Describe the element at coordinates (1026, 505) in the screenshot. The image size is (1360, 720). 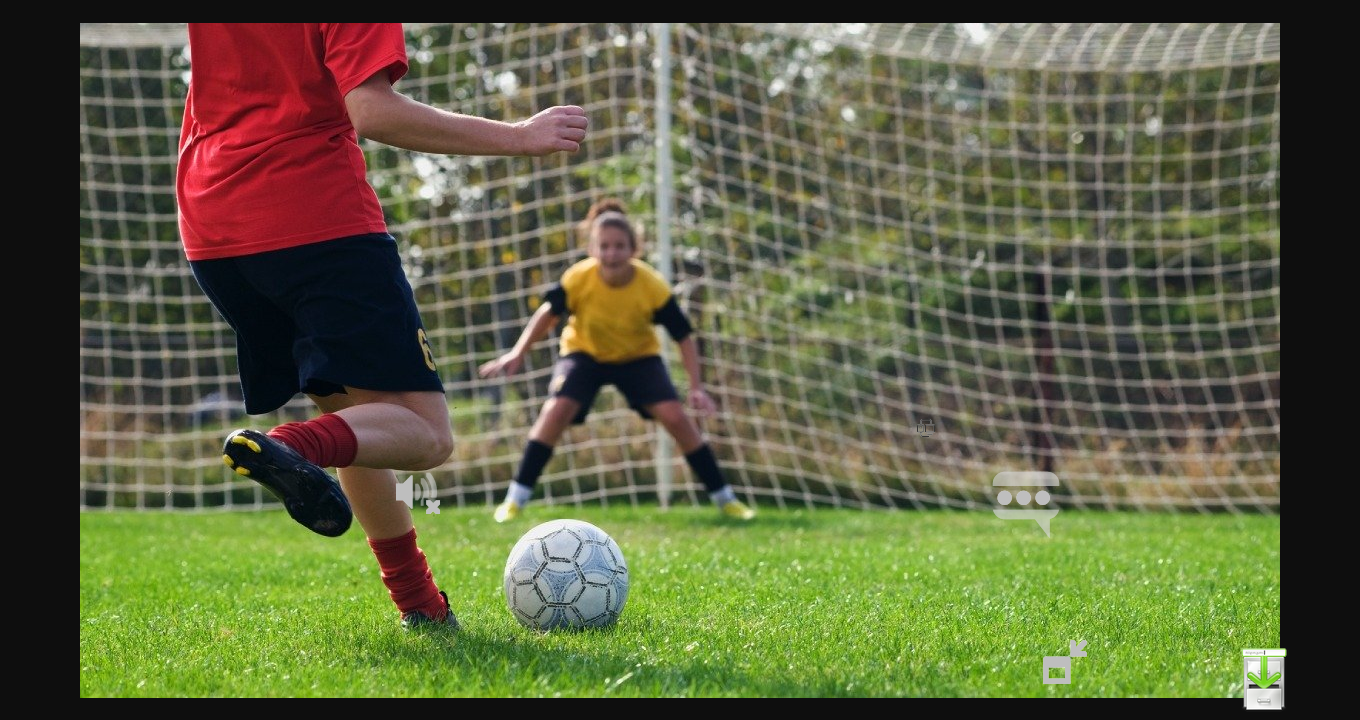
I see `indicates a pending message or chat request` at that location.